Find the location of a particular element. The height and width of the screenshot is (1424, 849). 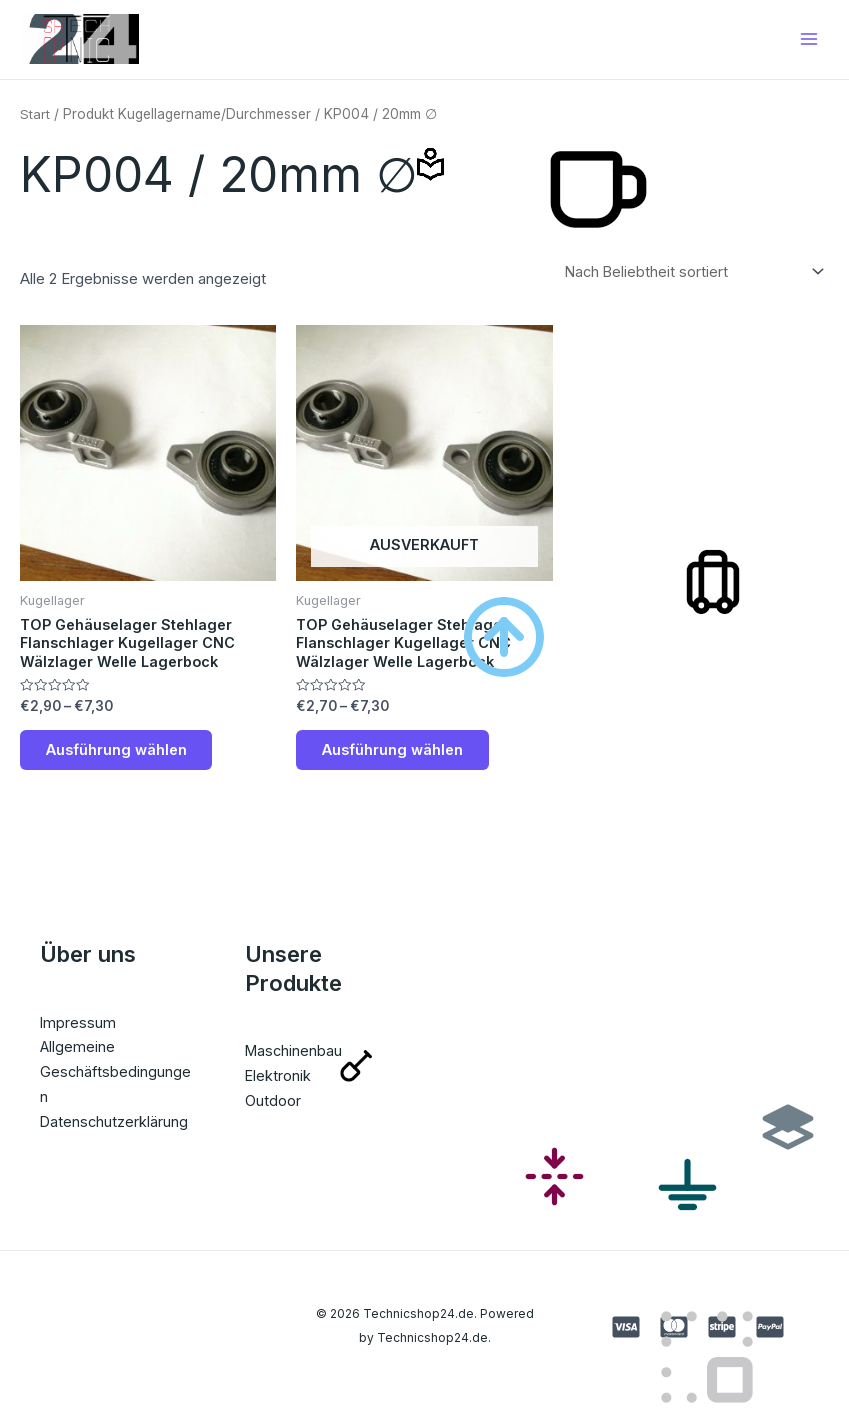

align element to bottom-right corner is located at coordinates (707, 1357).